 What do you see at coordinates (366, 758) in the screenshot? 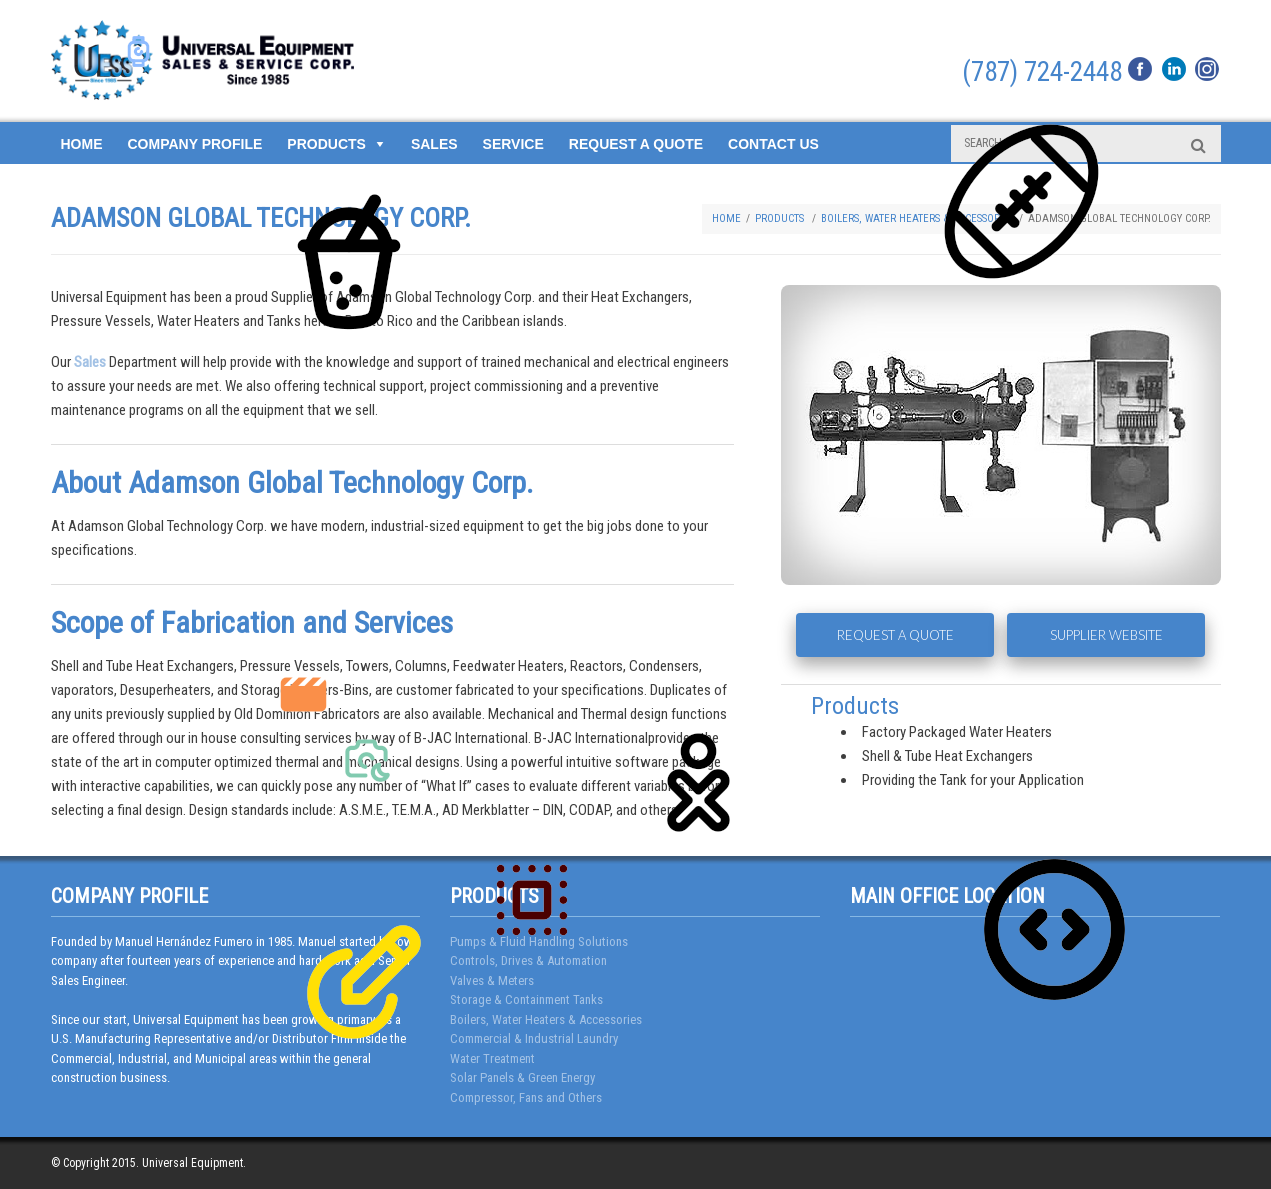
I see `switch to night mode camera` at bounding box center [366, 758].